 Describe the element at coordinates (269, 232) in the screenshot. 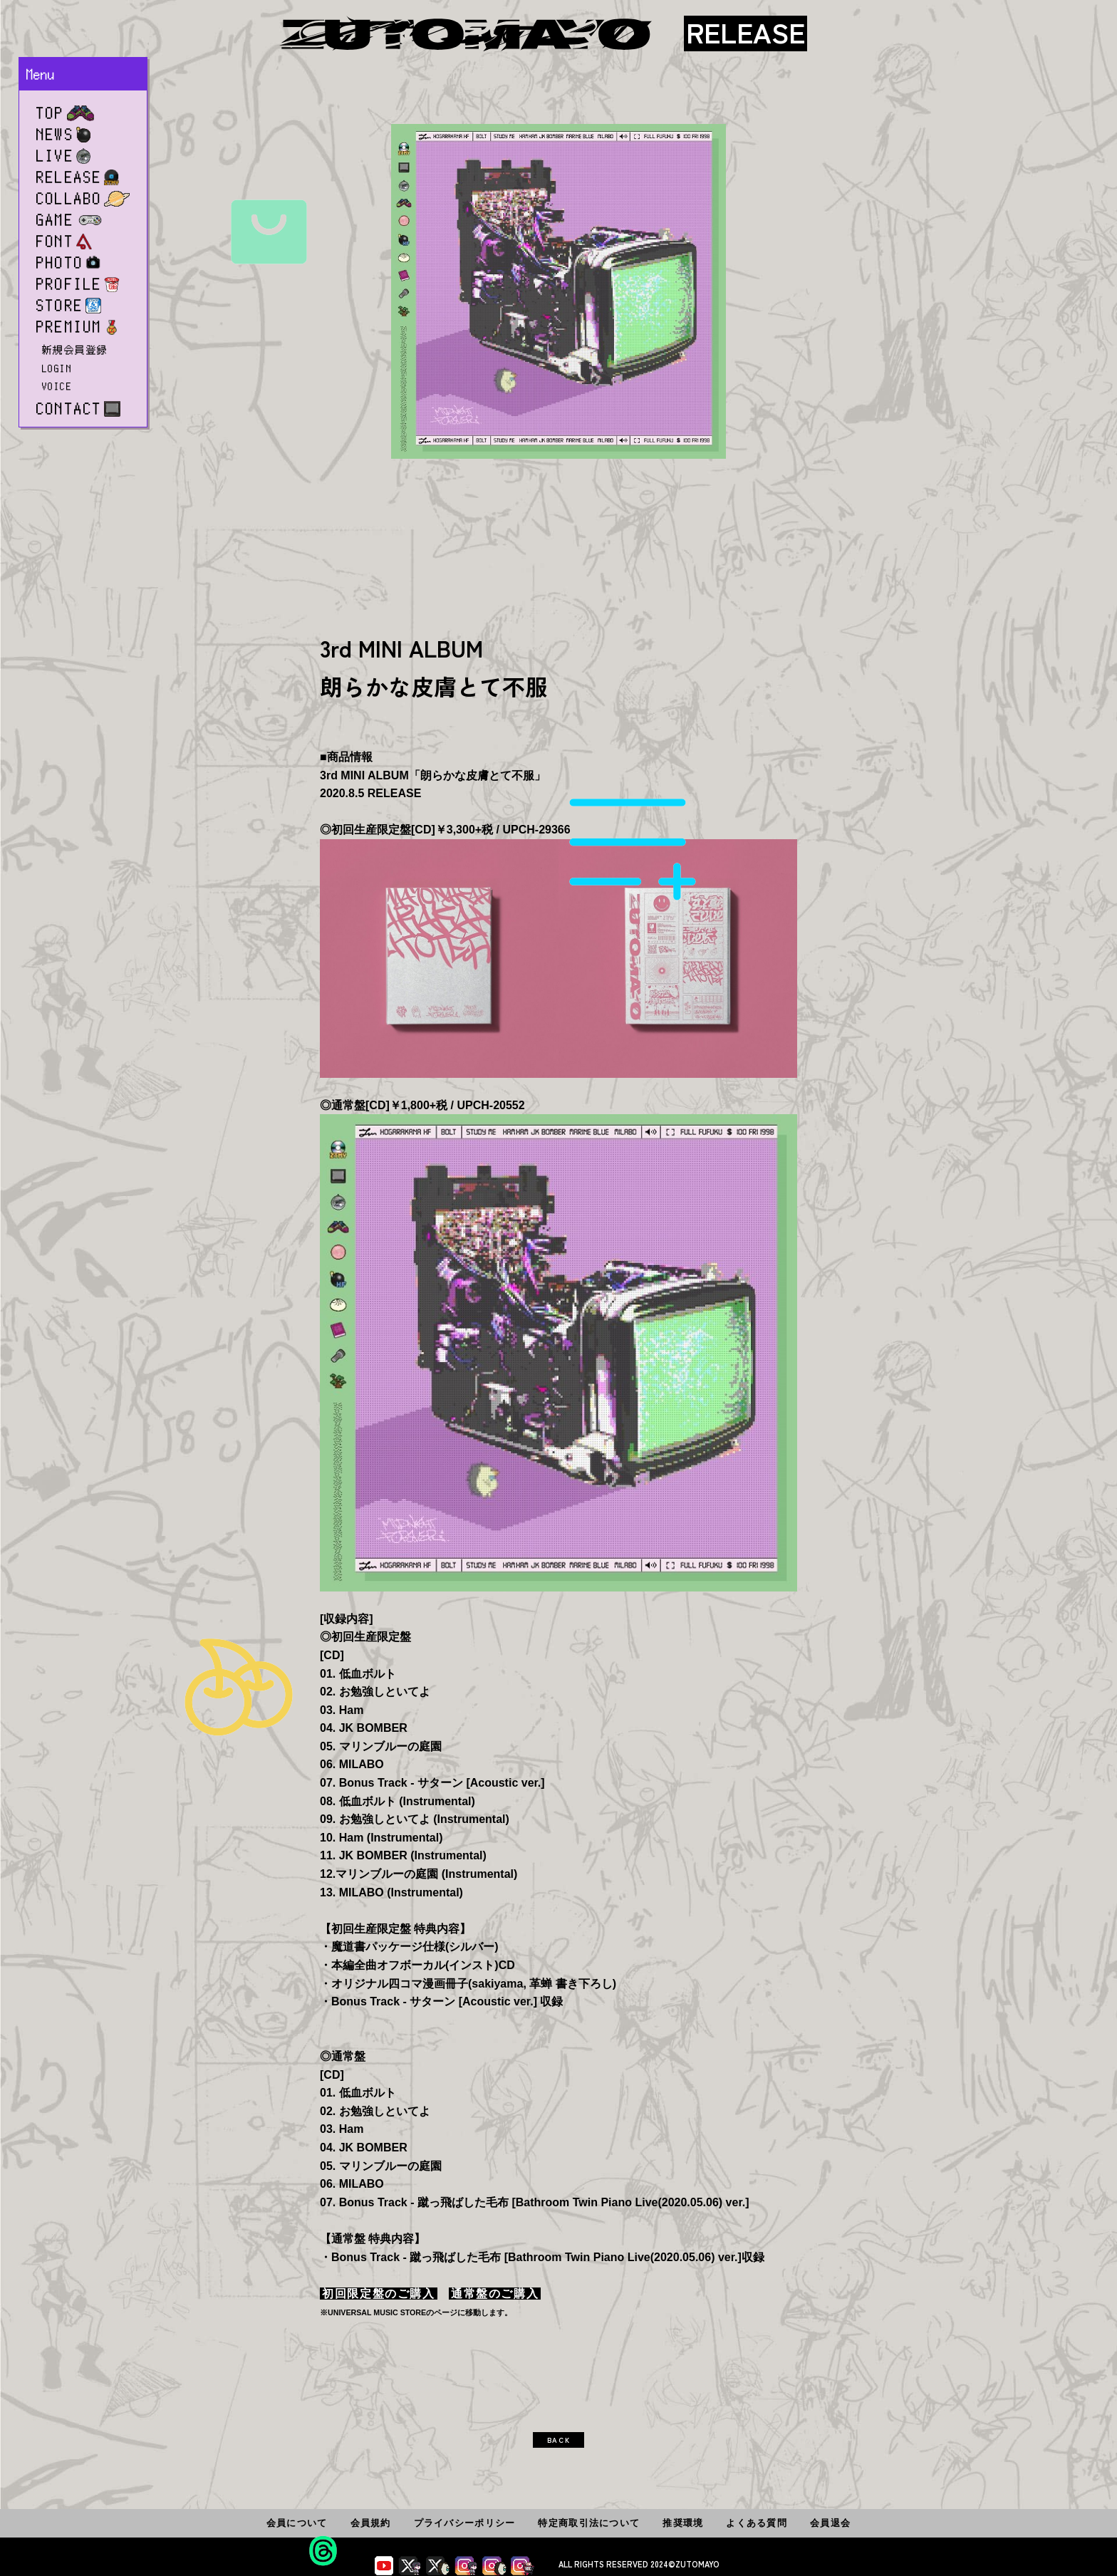

I see `view your shopping bag` at that location.